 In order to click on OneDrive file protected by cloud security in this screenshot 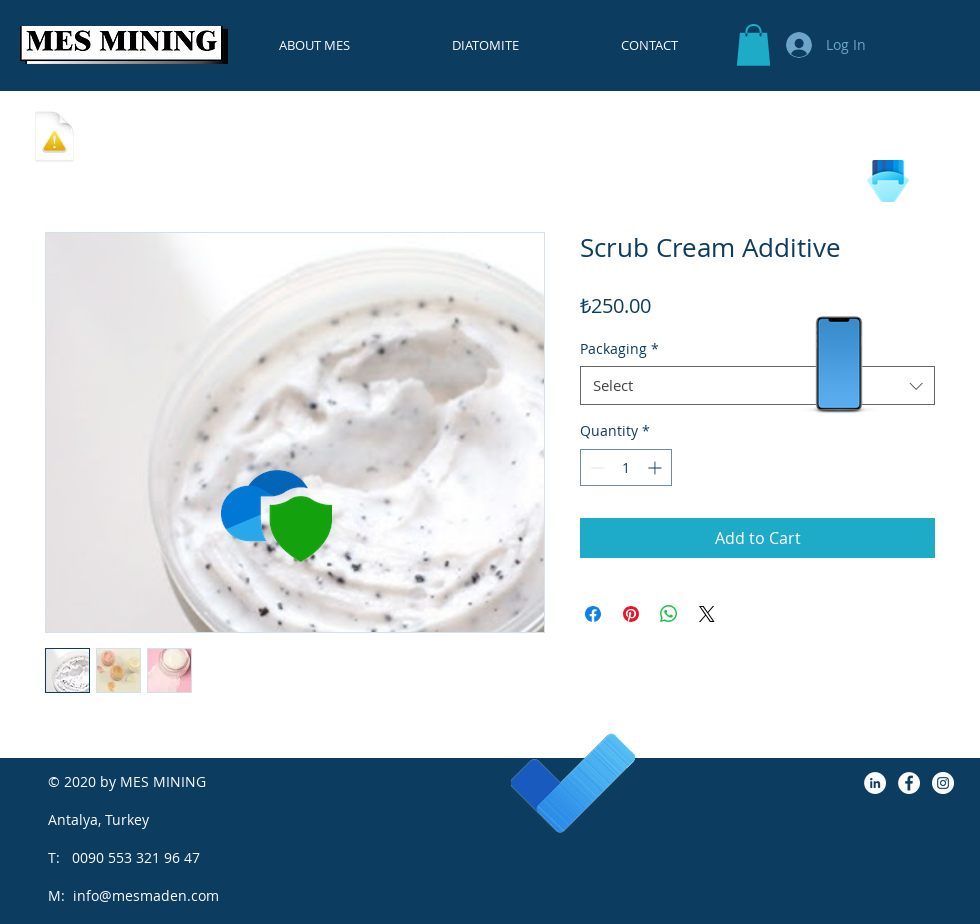, I will do `click(276, 506)`.